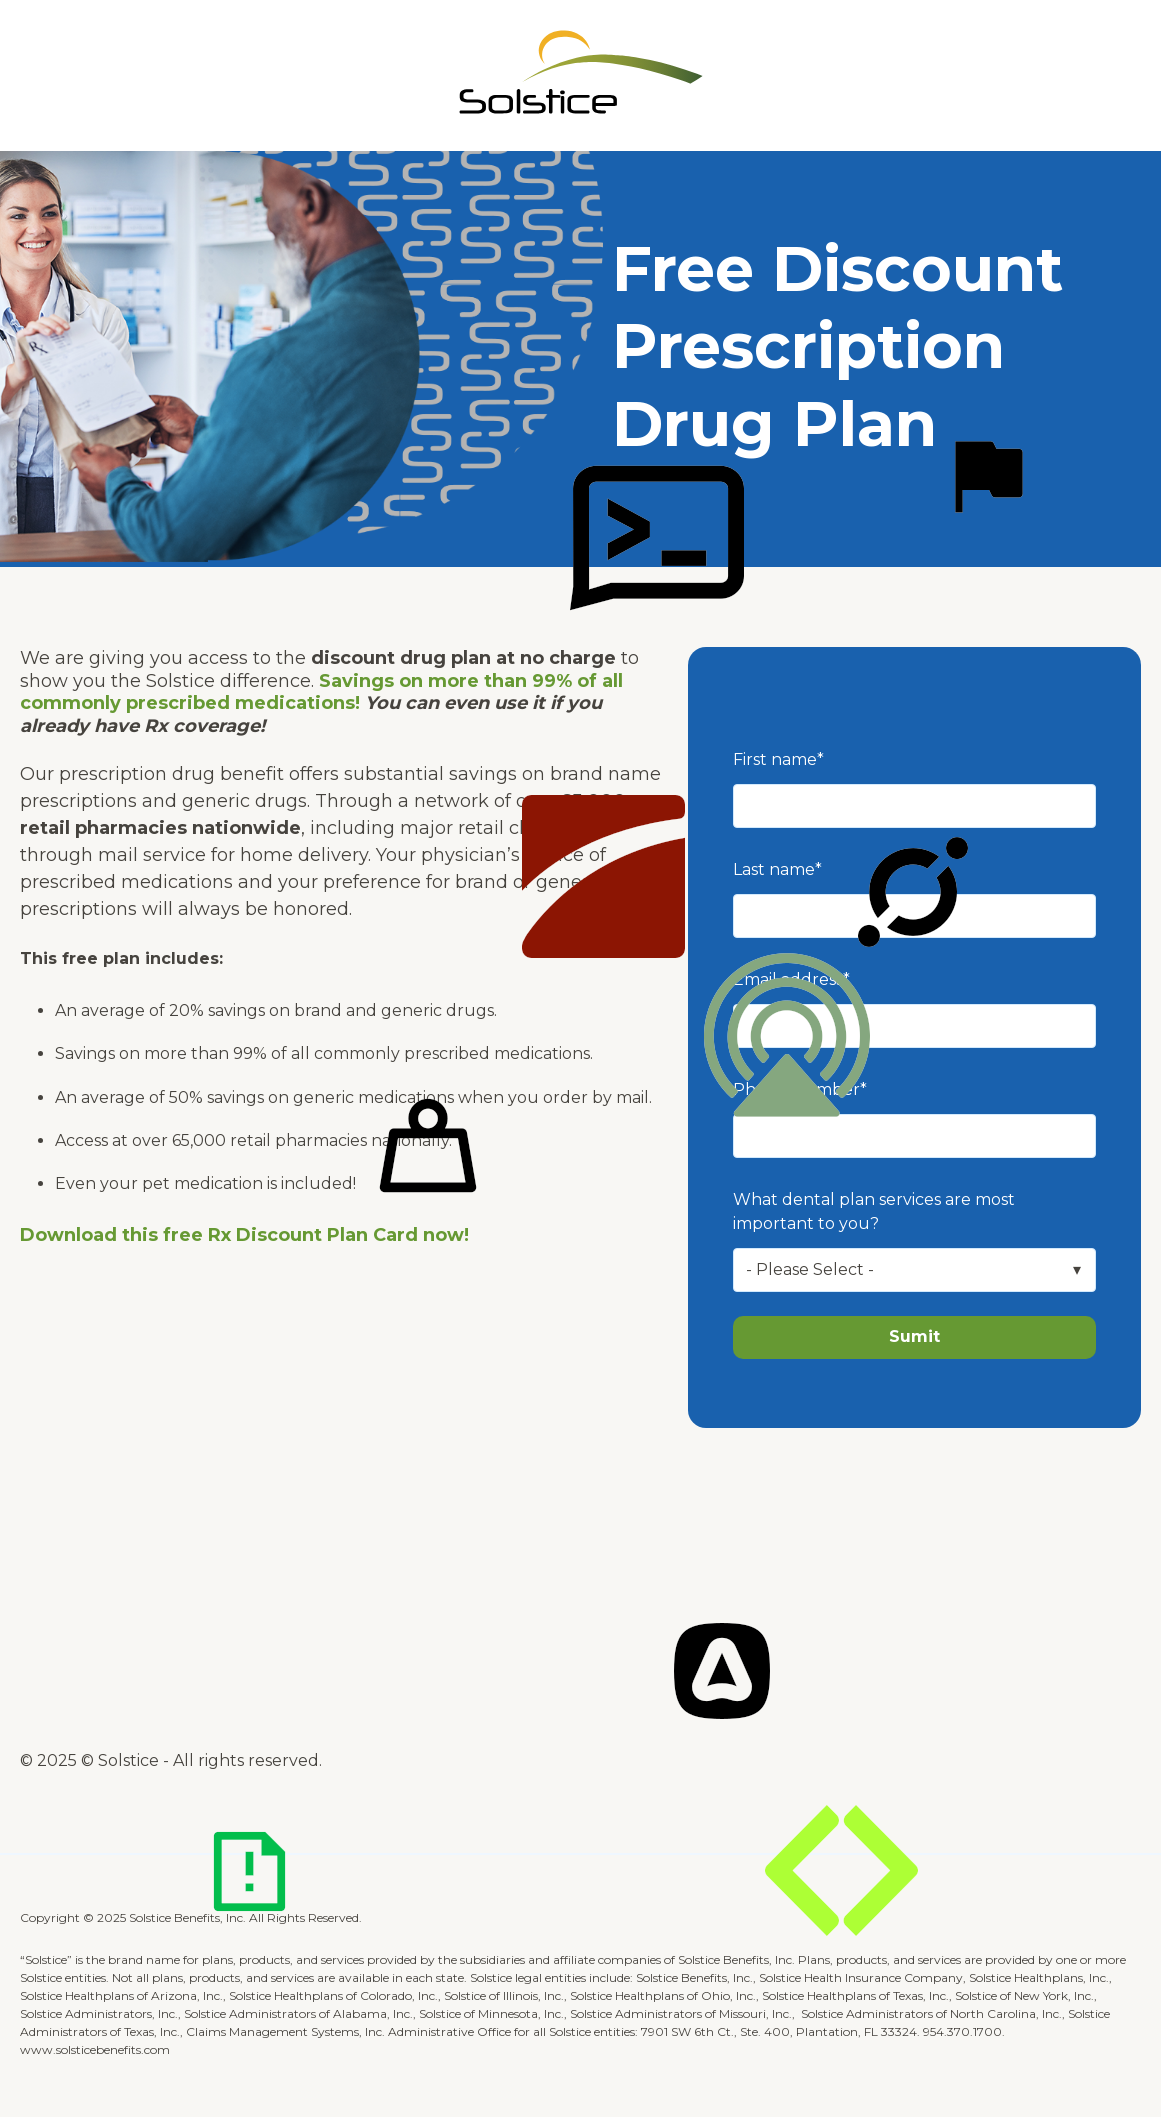 This screenshot has width=1161, height=2117. I want to click on stream audio to airplay-compatible devices, so click(787, 1035).